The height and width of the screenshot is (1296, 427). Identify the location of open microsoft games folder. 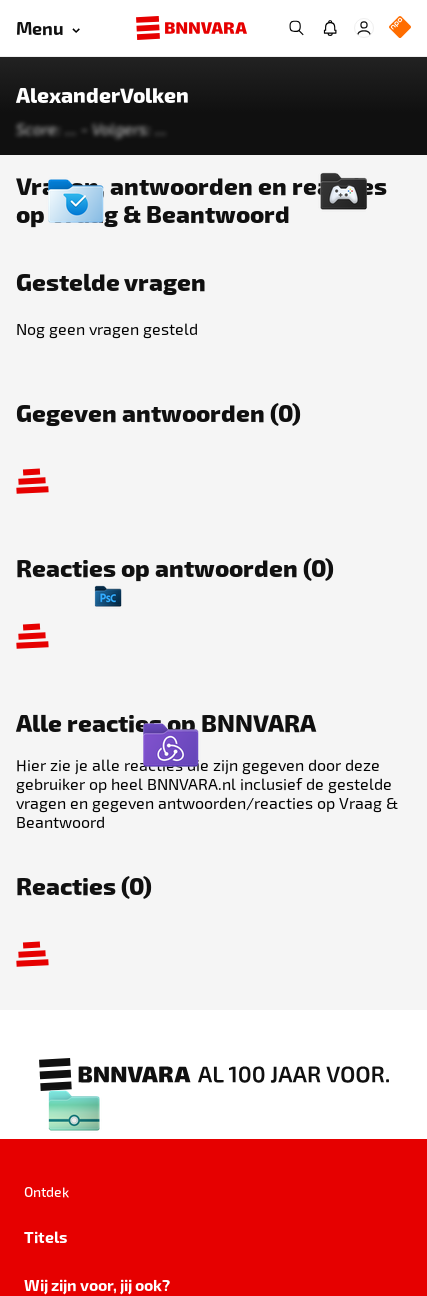
(343, 192).